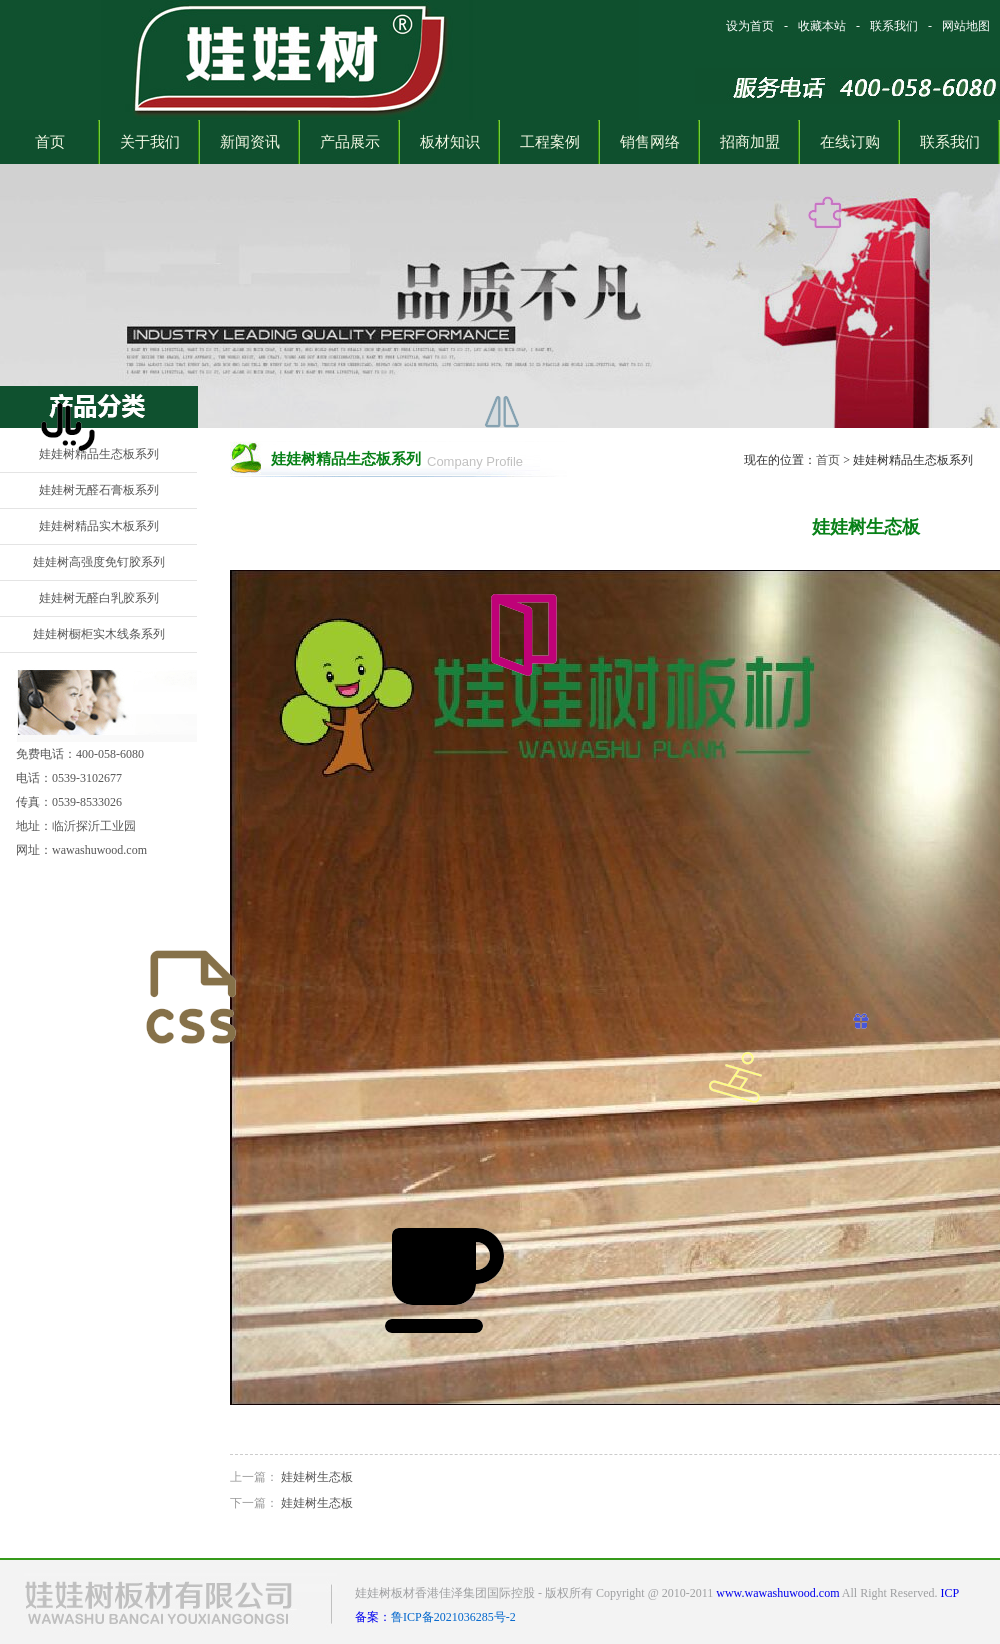  I want to click on switch to dual-screen or split view mode, so click(524, 631).